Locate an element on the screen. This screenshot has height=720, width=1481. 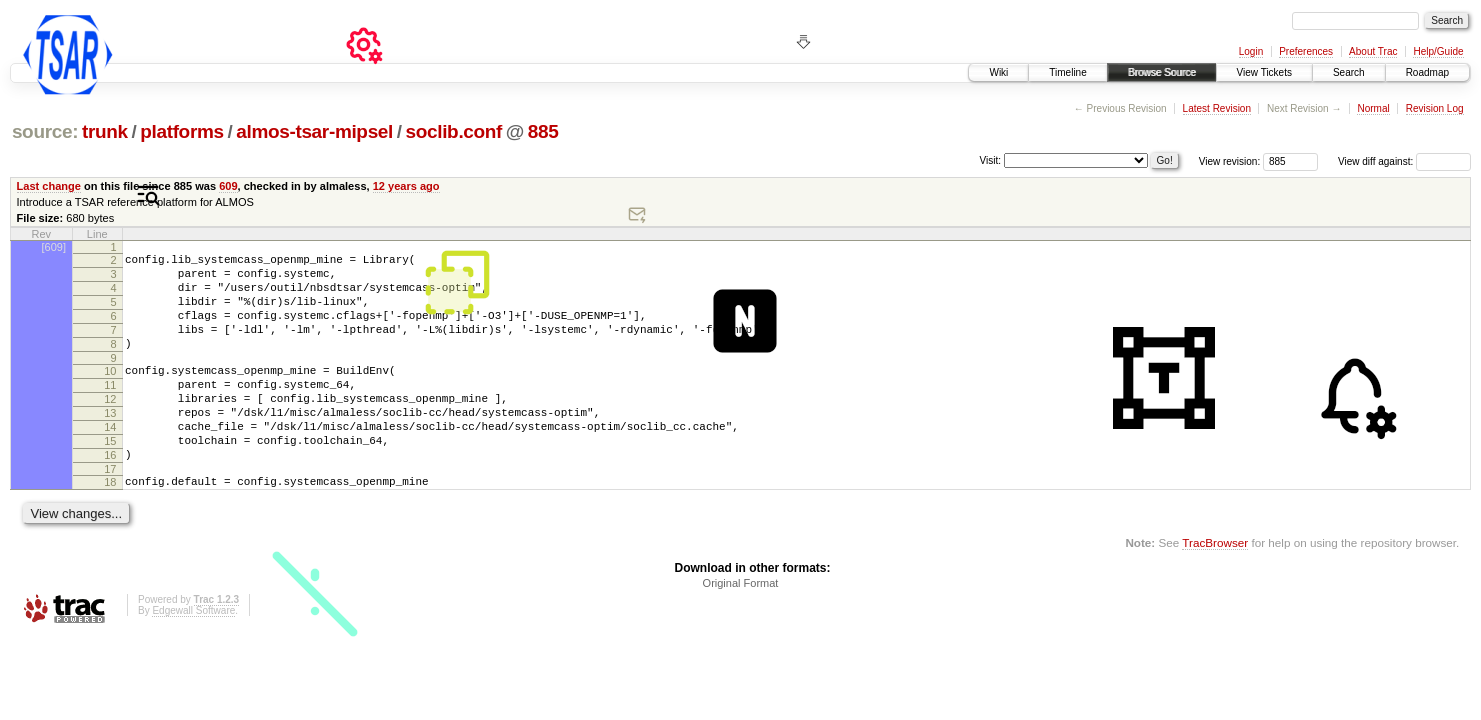
alerts or notifications are disabled is located at coordinates (315, 594).